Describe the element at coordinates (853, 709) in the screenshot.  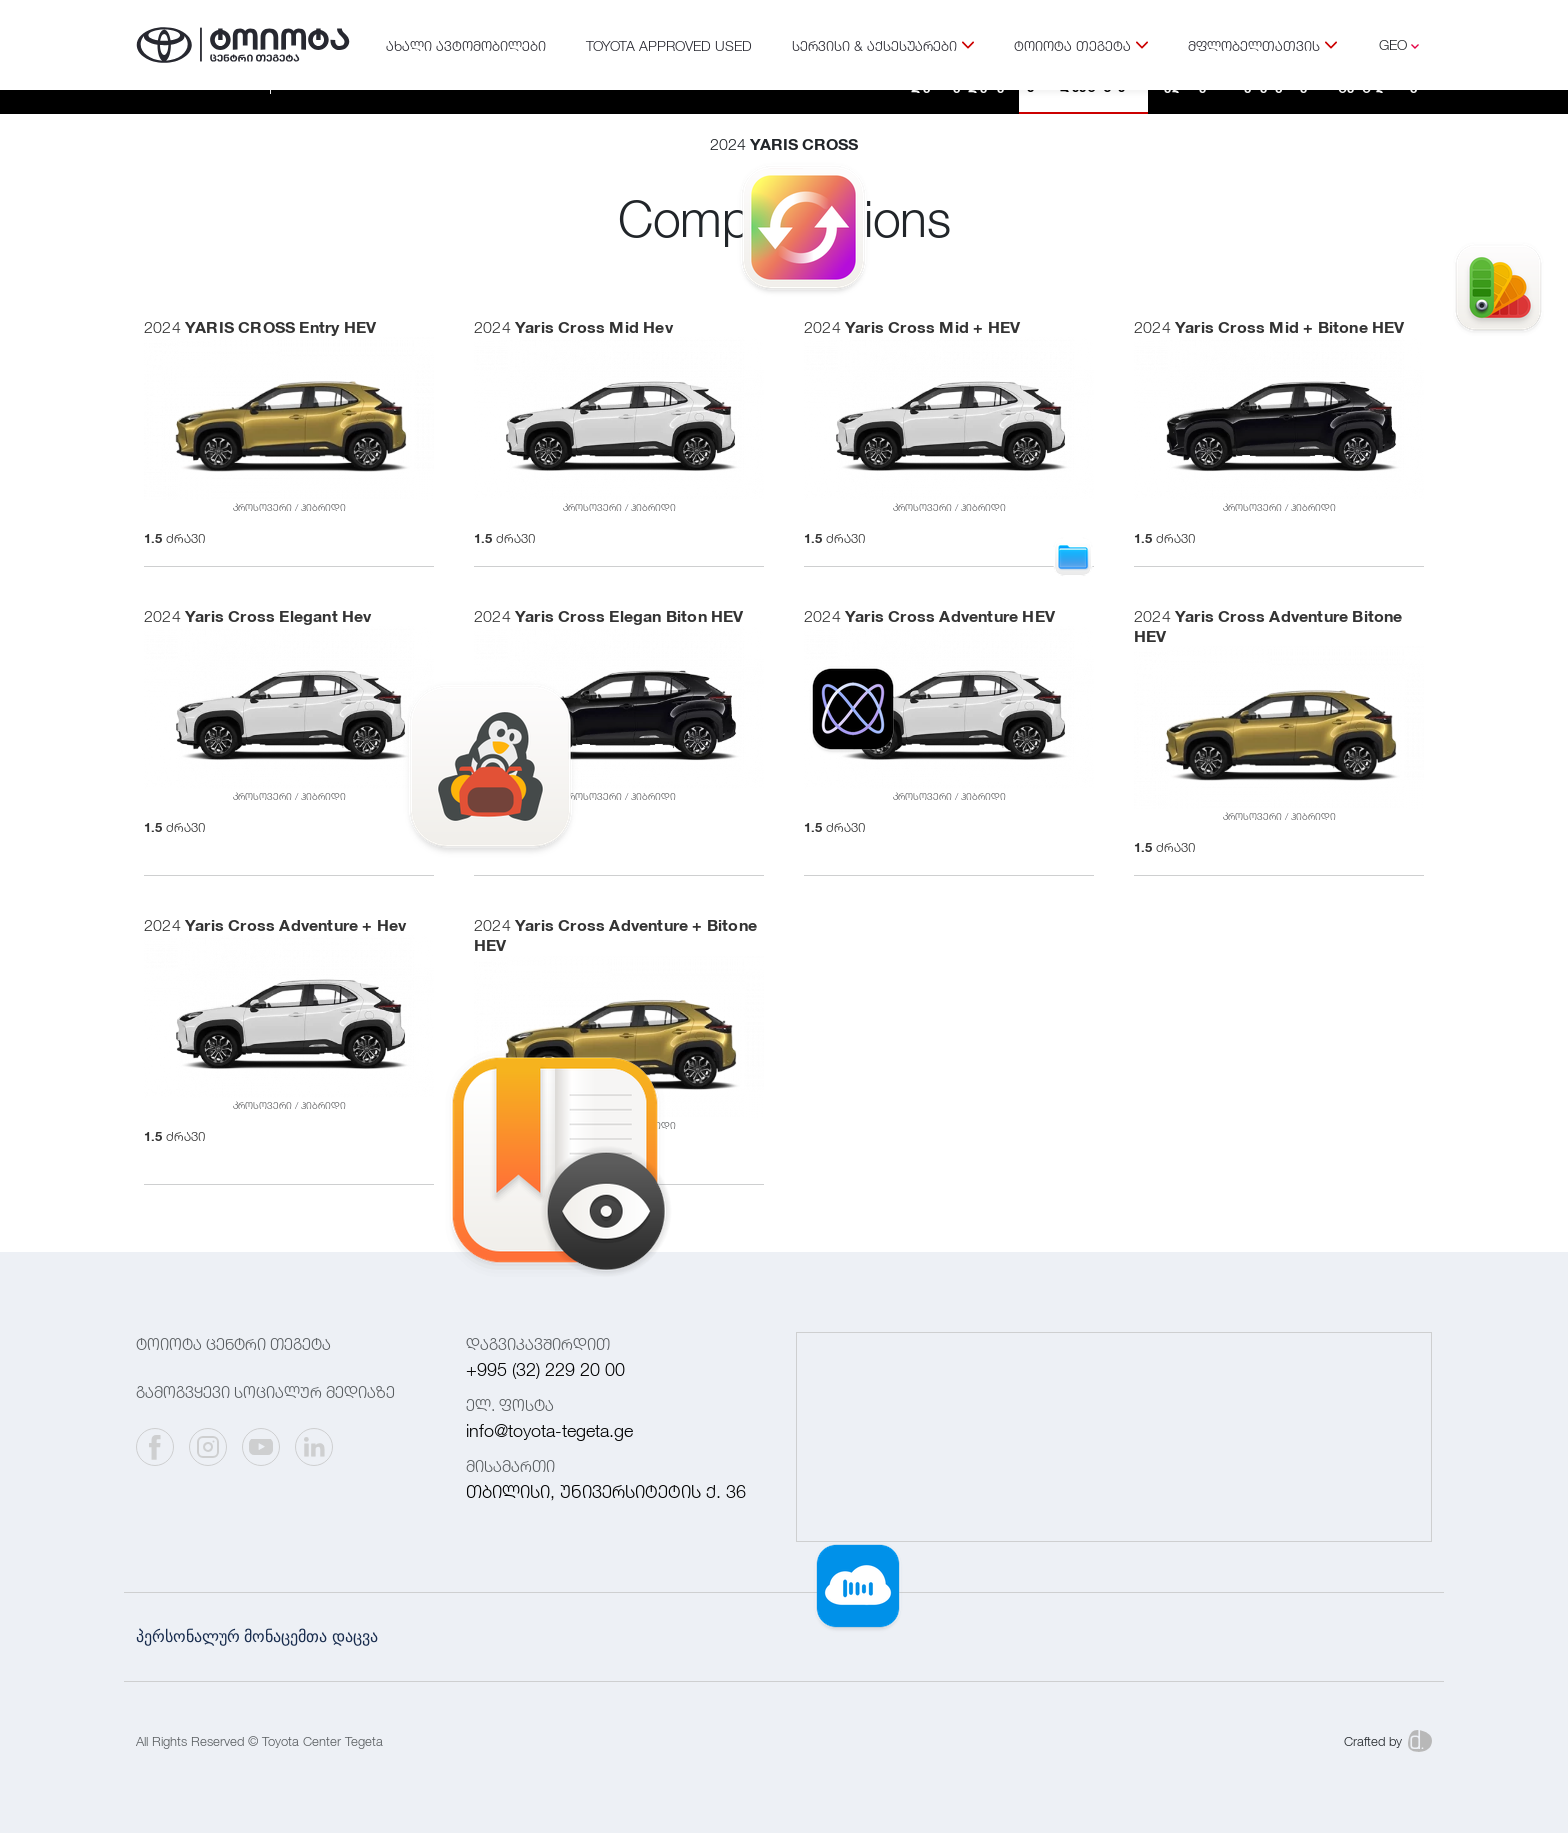
I see `open ladybird web browser` at that location.